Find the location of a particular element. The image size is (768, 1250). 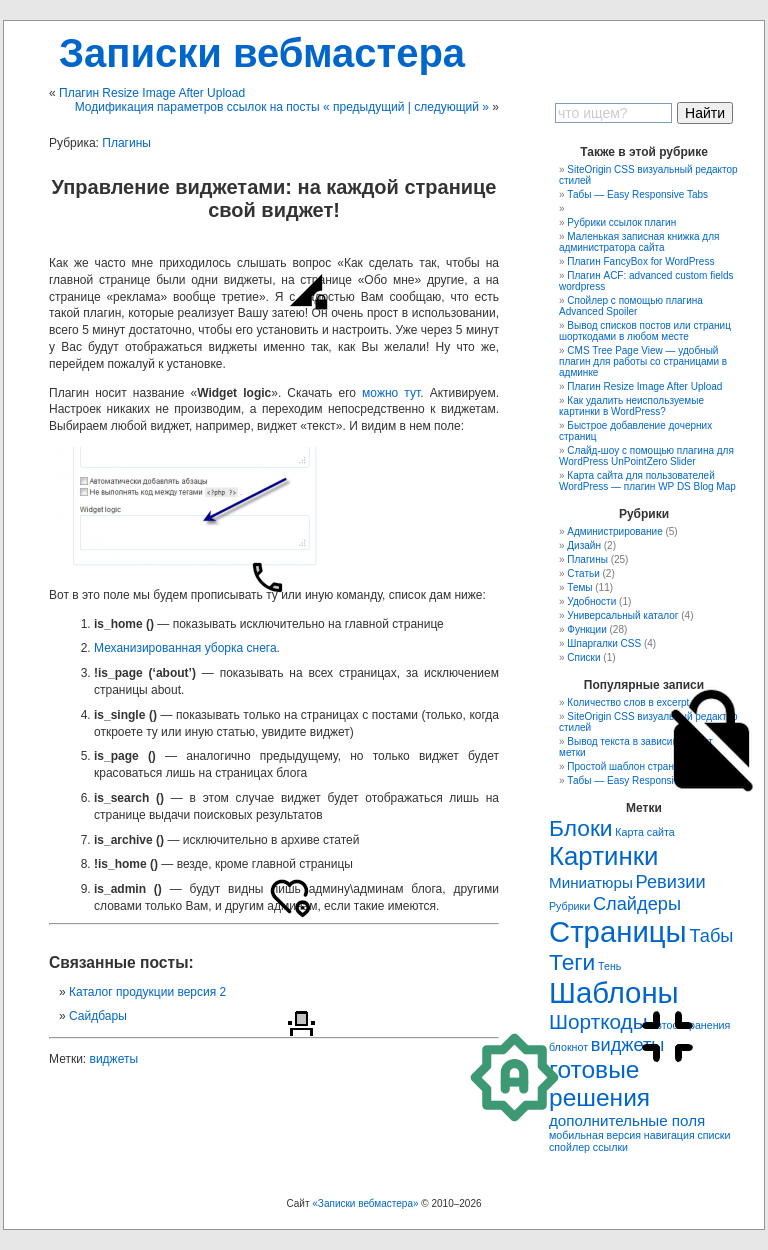

enable automatic brightness adjustment is located at coordinates (514, 1077).